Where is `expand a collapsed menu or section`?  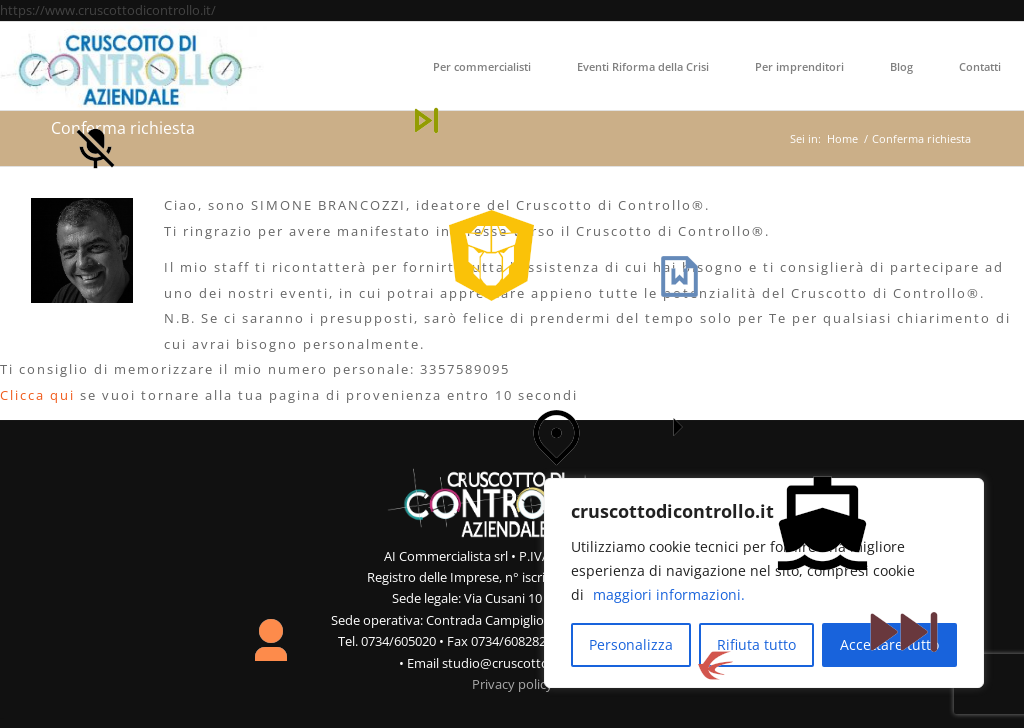
expand a collapsed menu or section is located at coordinates (678, 427).